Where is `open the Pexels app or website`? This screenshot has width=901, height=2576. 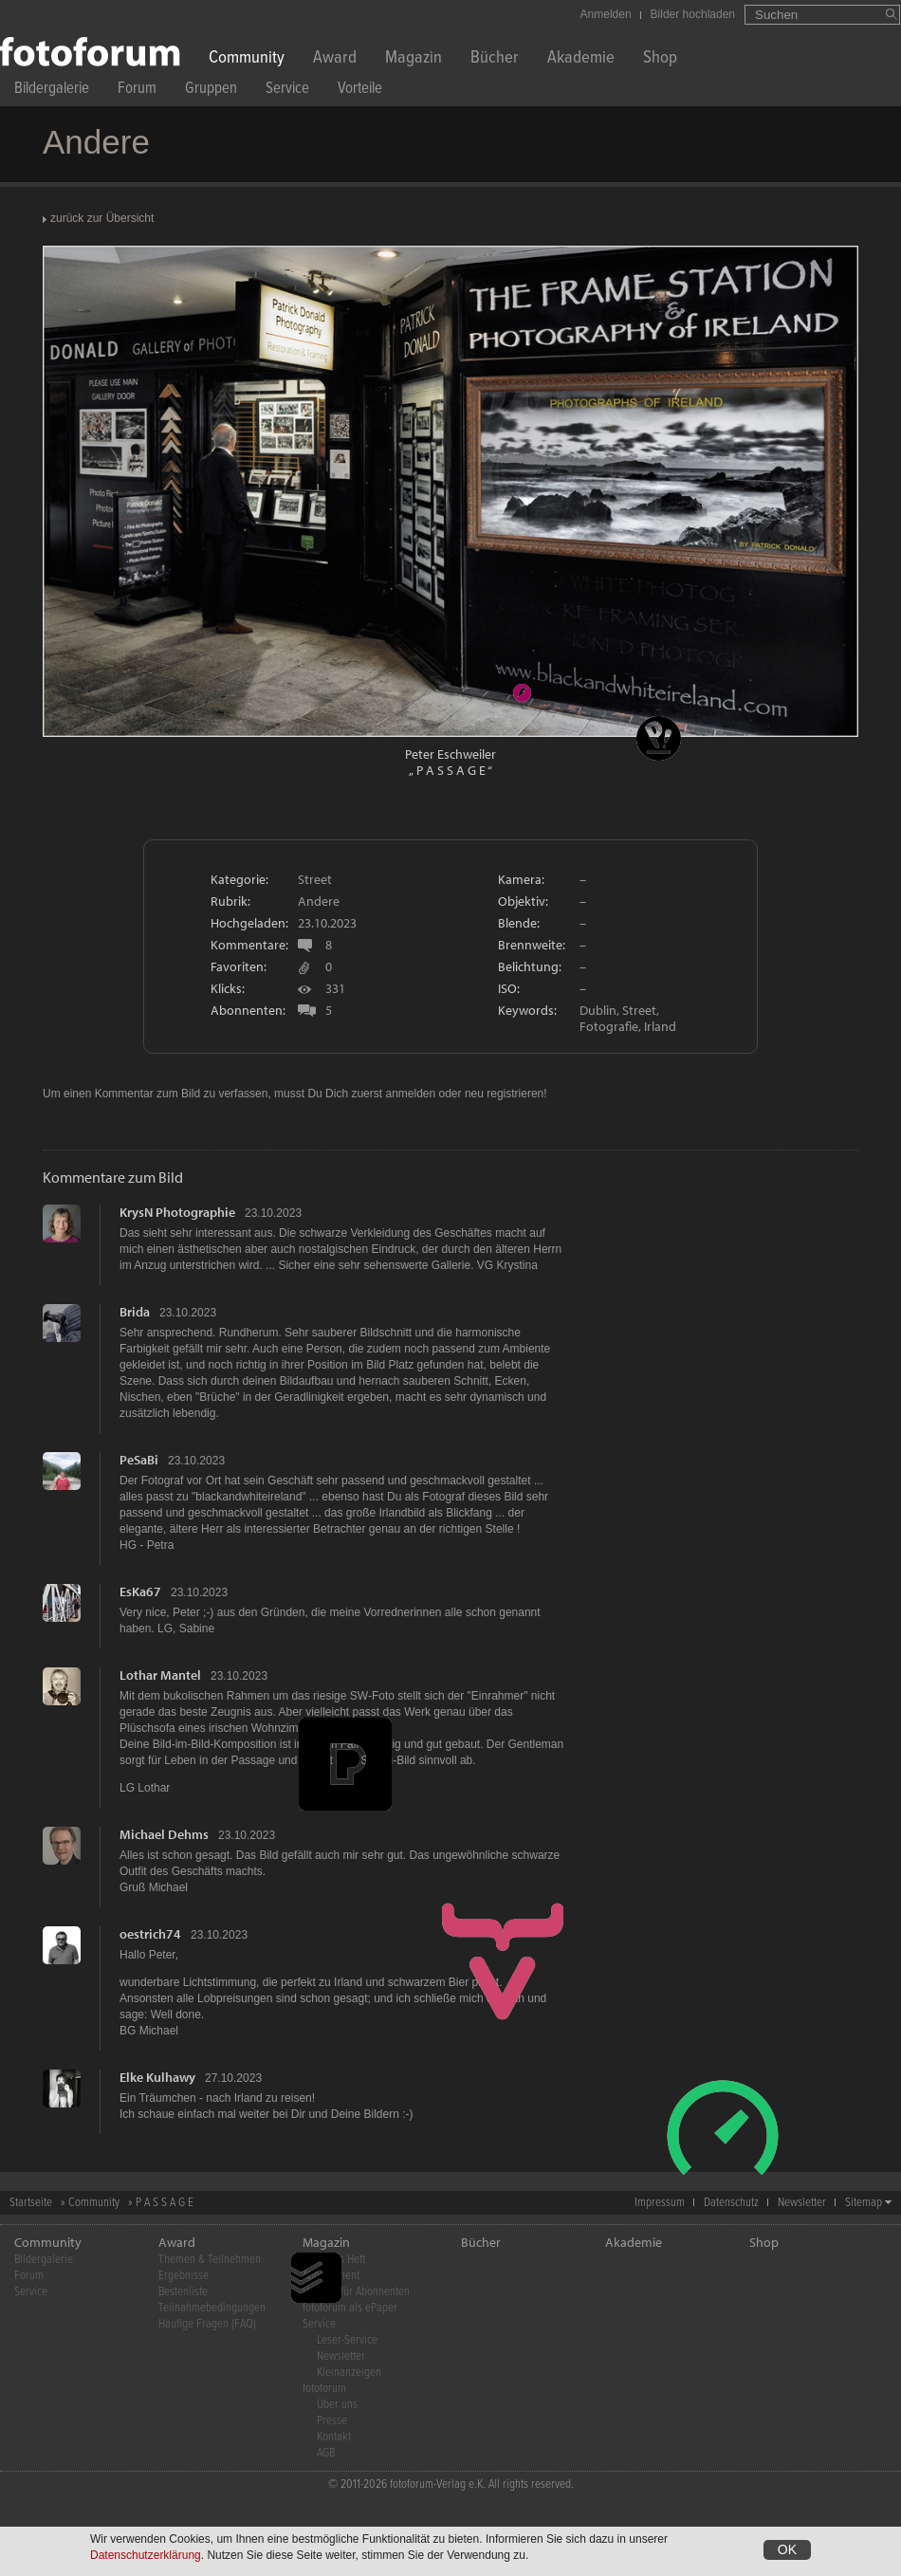 open the Pexels app or website is located at coordinates (345, 1764).